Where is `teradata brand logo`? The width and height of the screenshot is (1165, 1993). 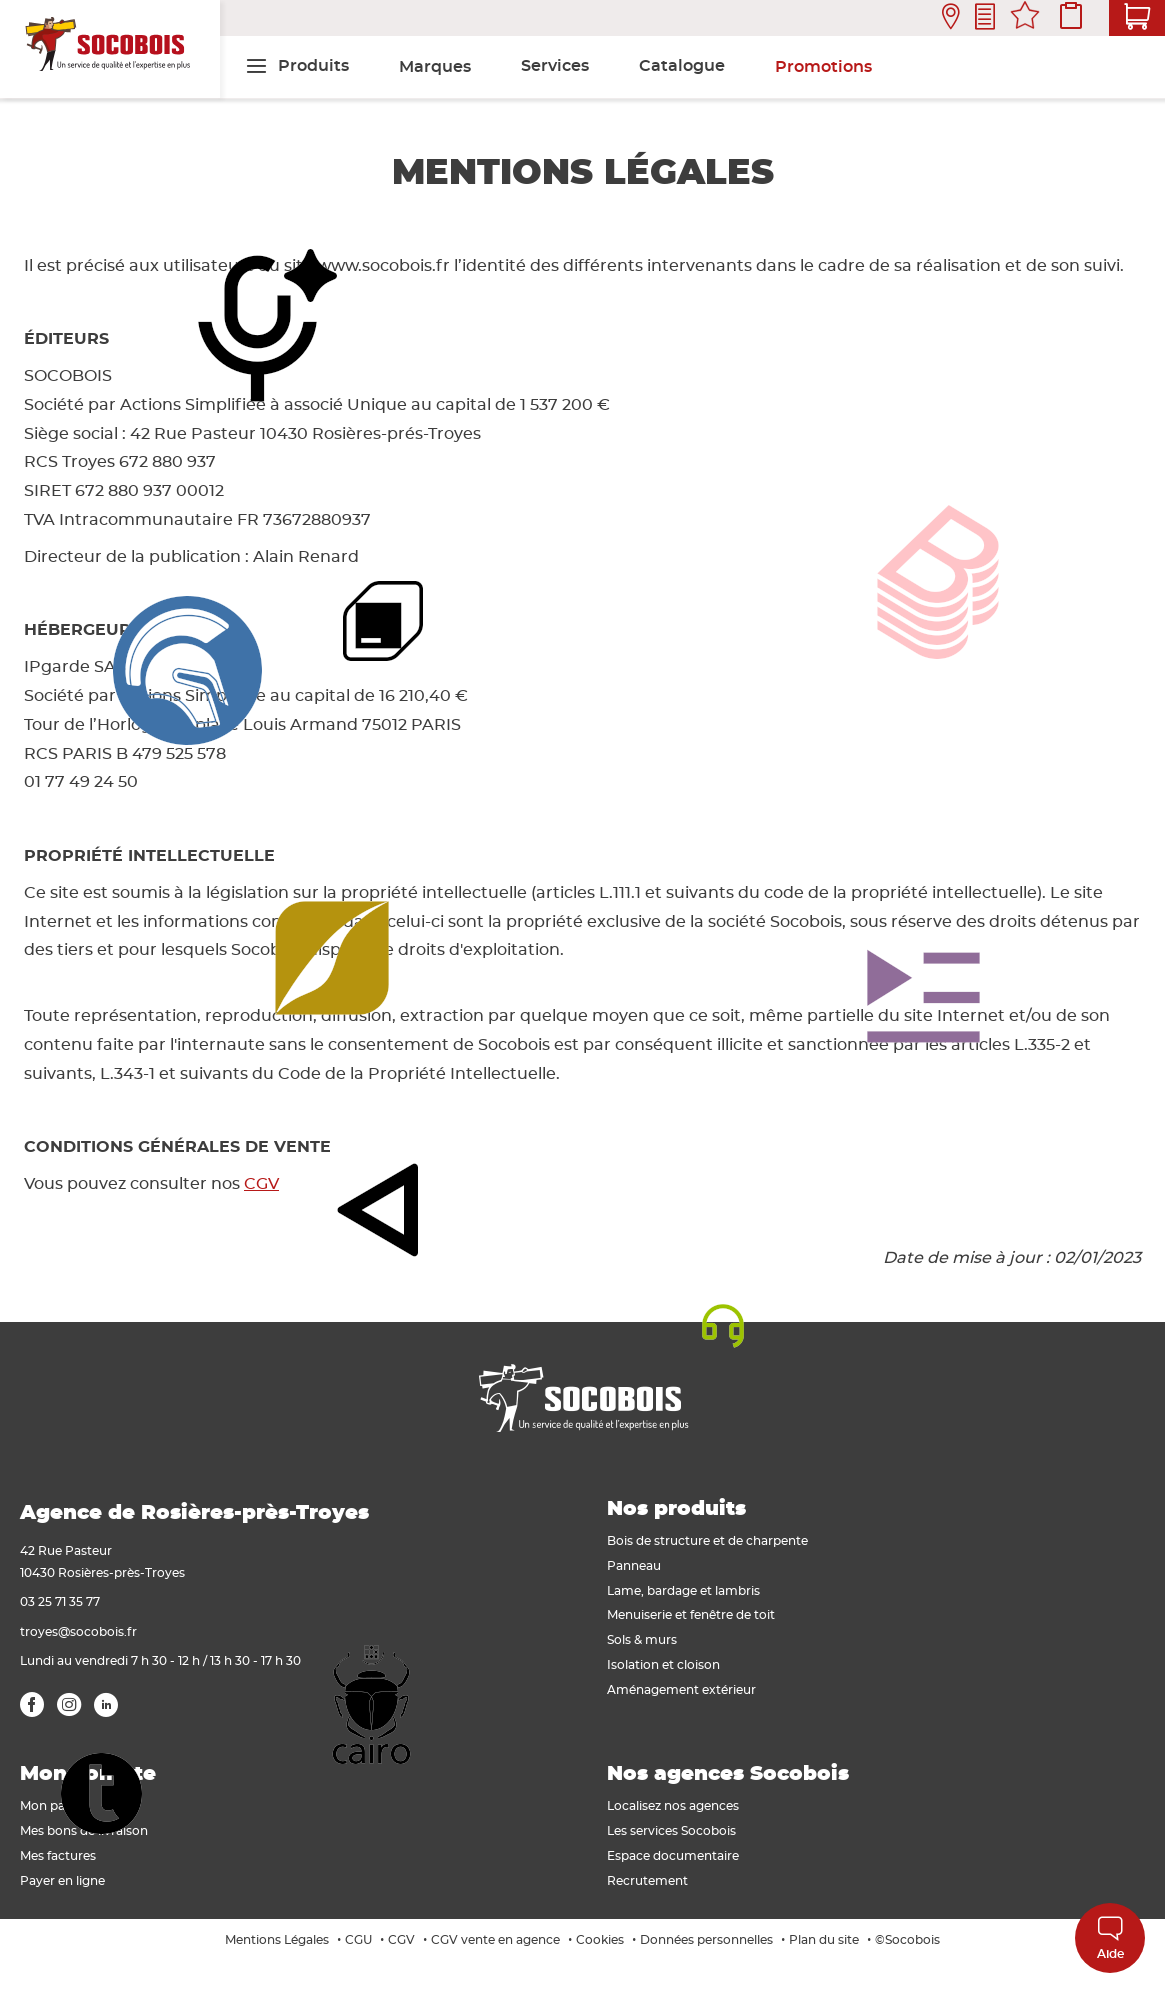 teradata brand logo is located at coordinates (101, 1793).